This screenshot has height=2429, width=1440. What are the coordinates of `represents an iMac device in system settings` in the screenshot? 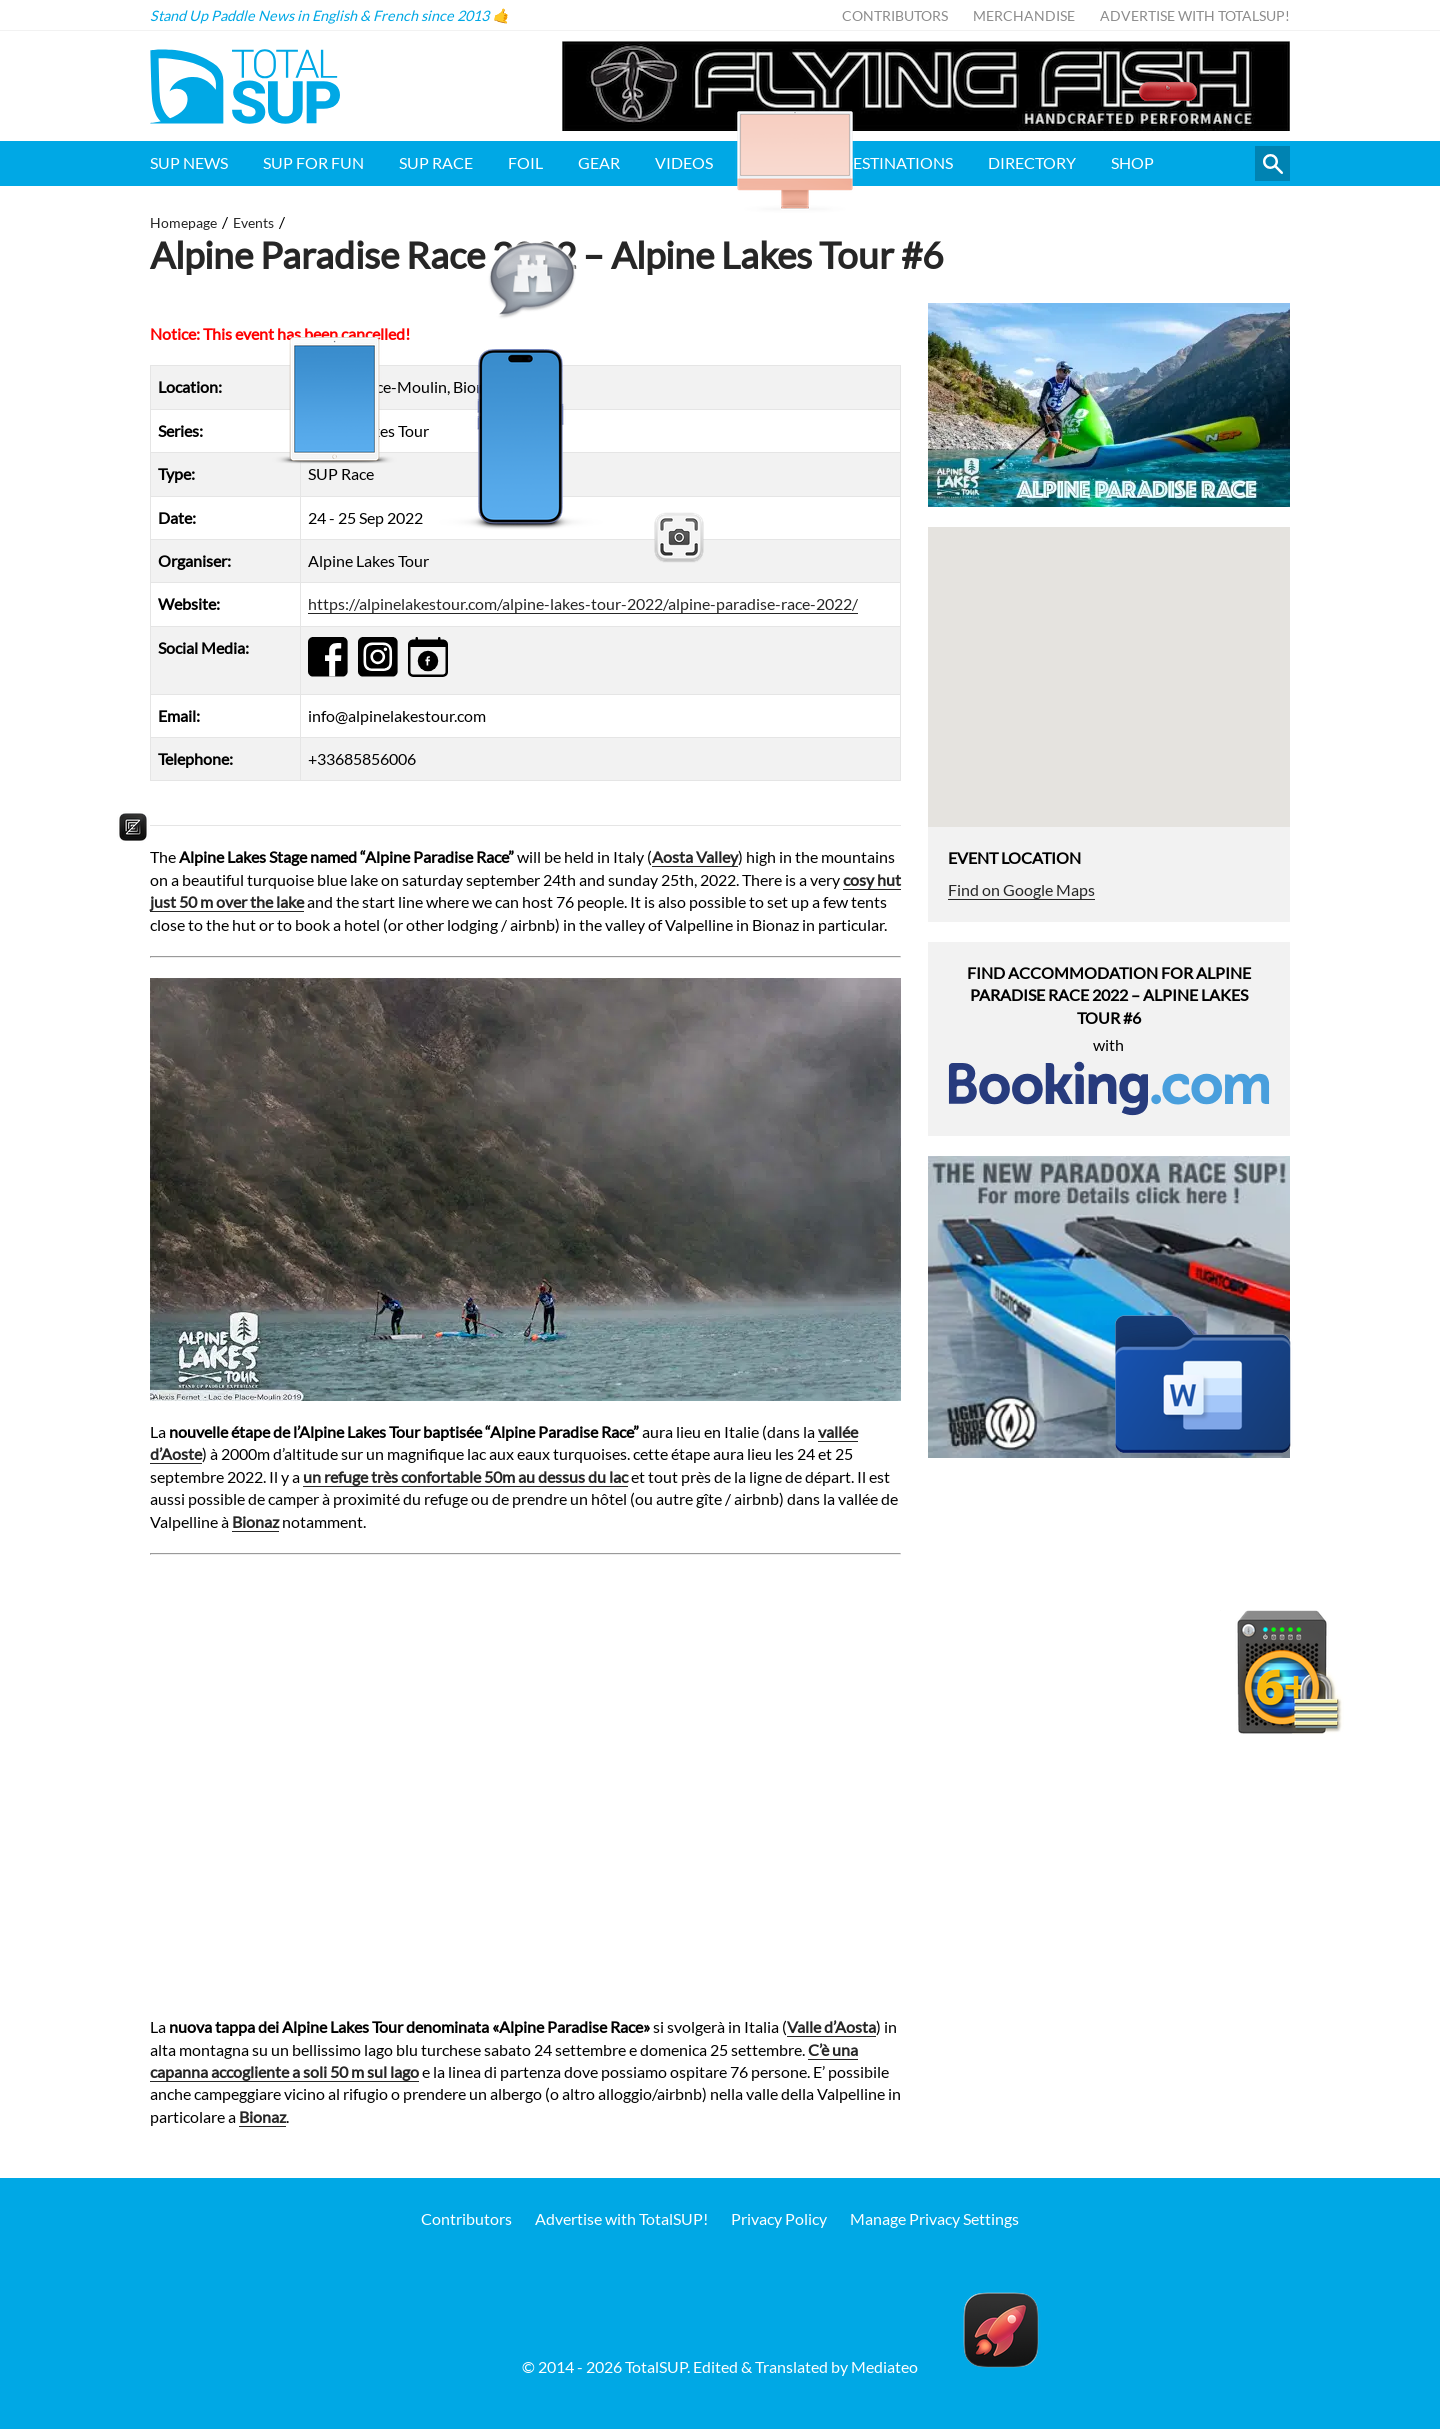 It's located at (795, 158).